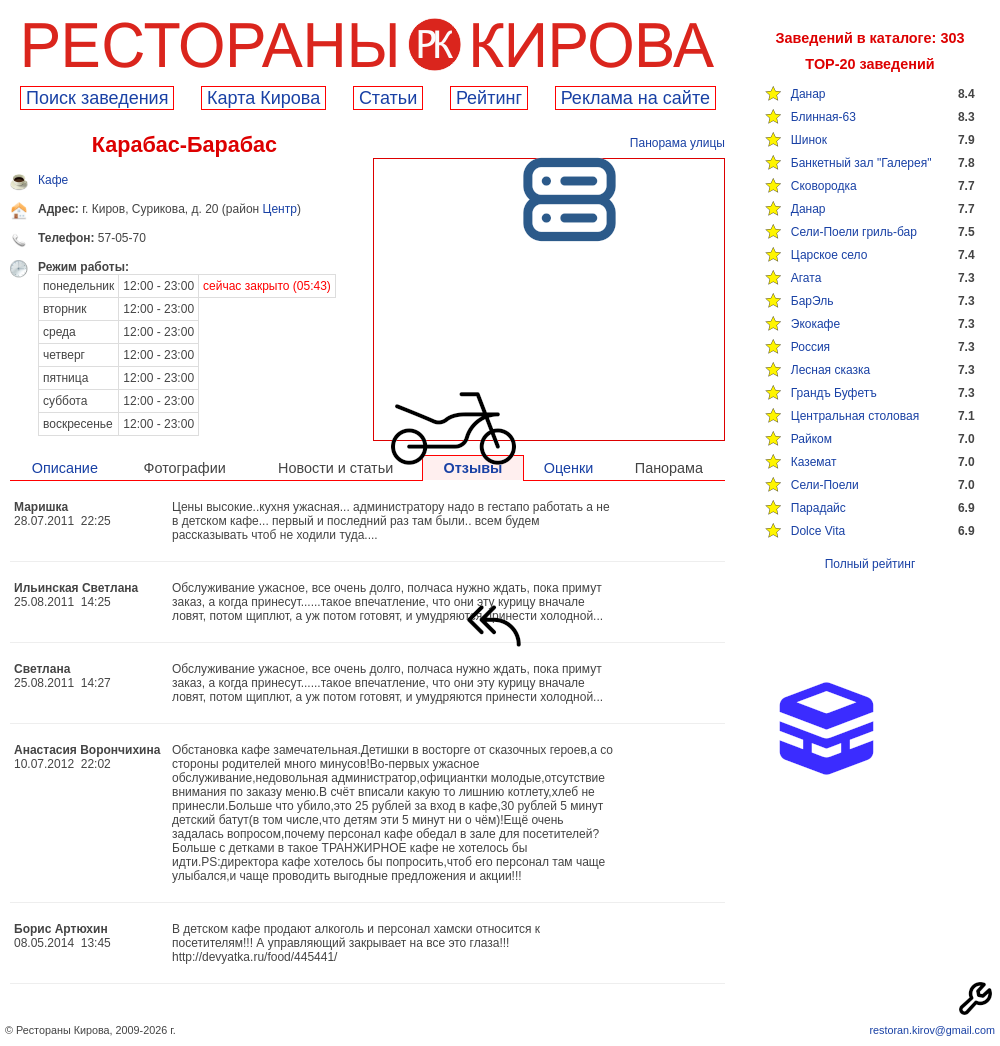 The width and height of the screenshot is (1000, 1046). Describe the element at coordinates (826, 728) in the screenshot. I see `access islamic prayer times or qibla direction` at that location.